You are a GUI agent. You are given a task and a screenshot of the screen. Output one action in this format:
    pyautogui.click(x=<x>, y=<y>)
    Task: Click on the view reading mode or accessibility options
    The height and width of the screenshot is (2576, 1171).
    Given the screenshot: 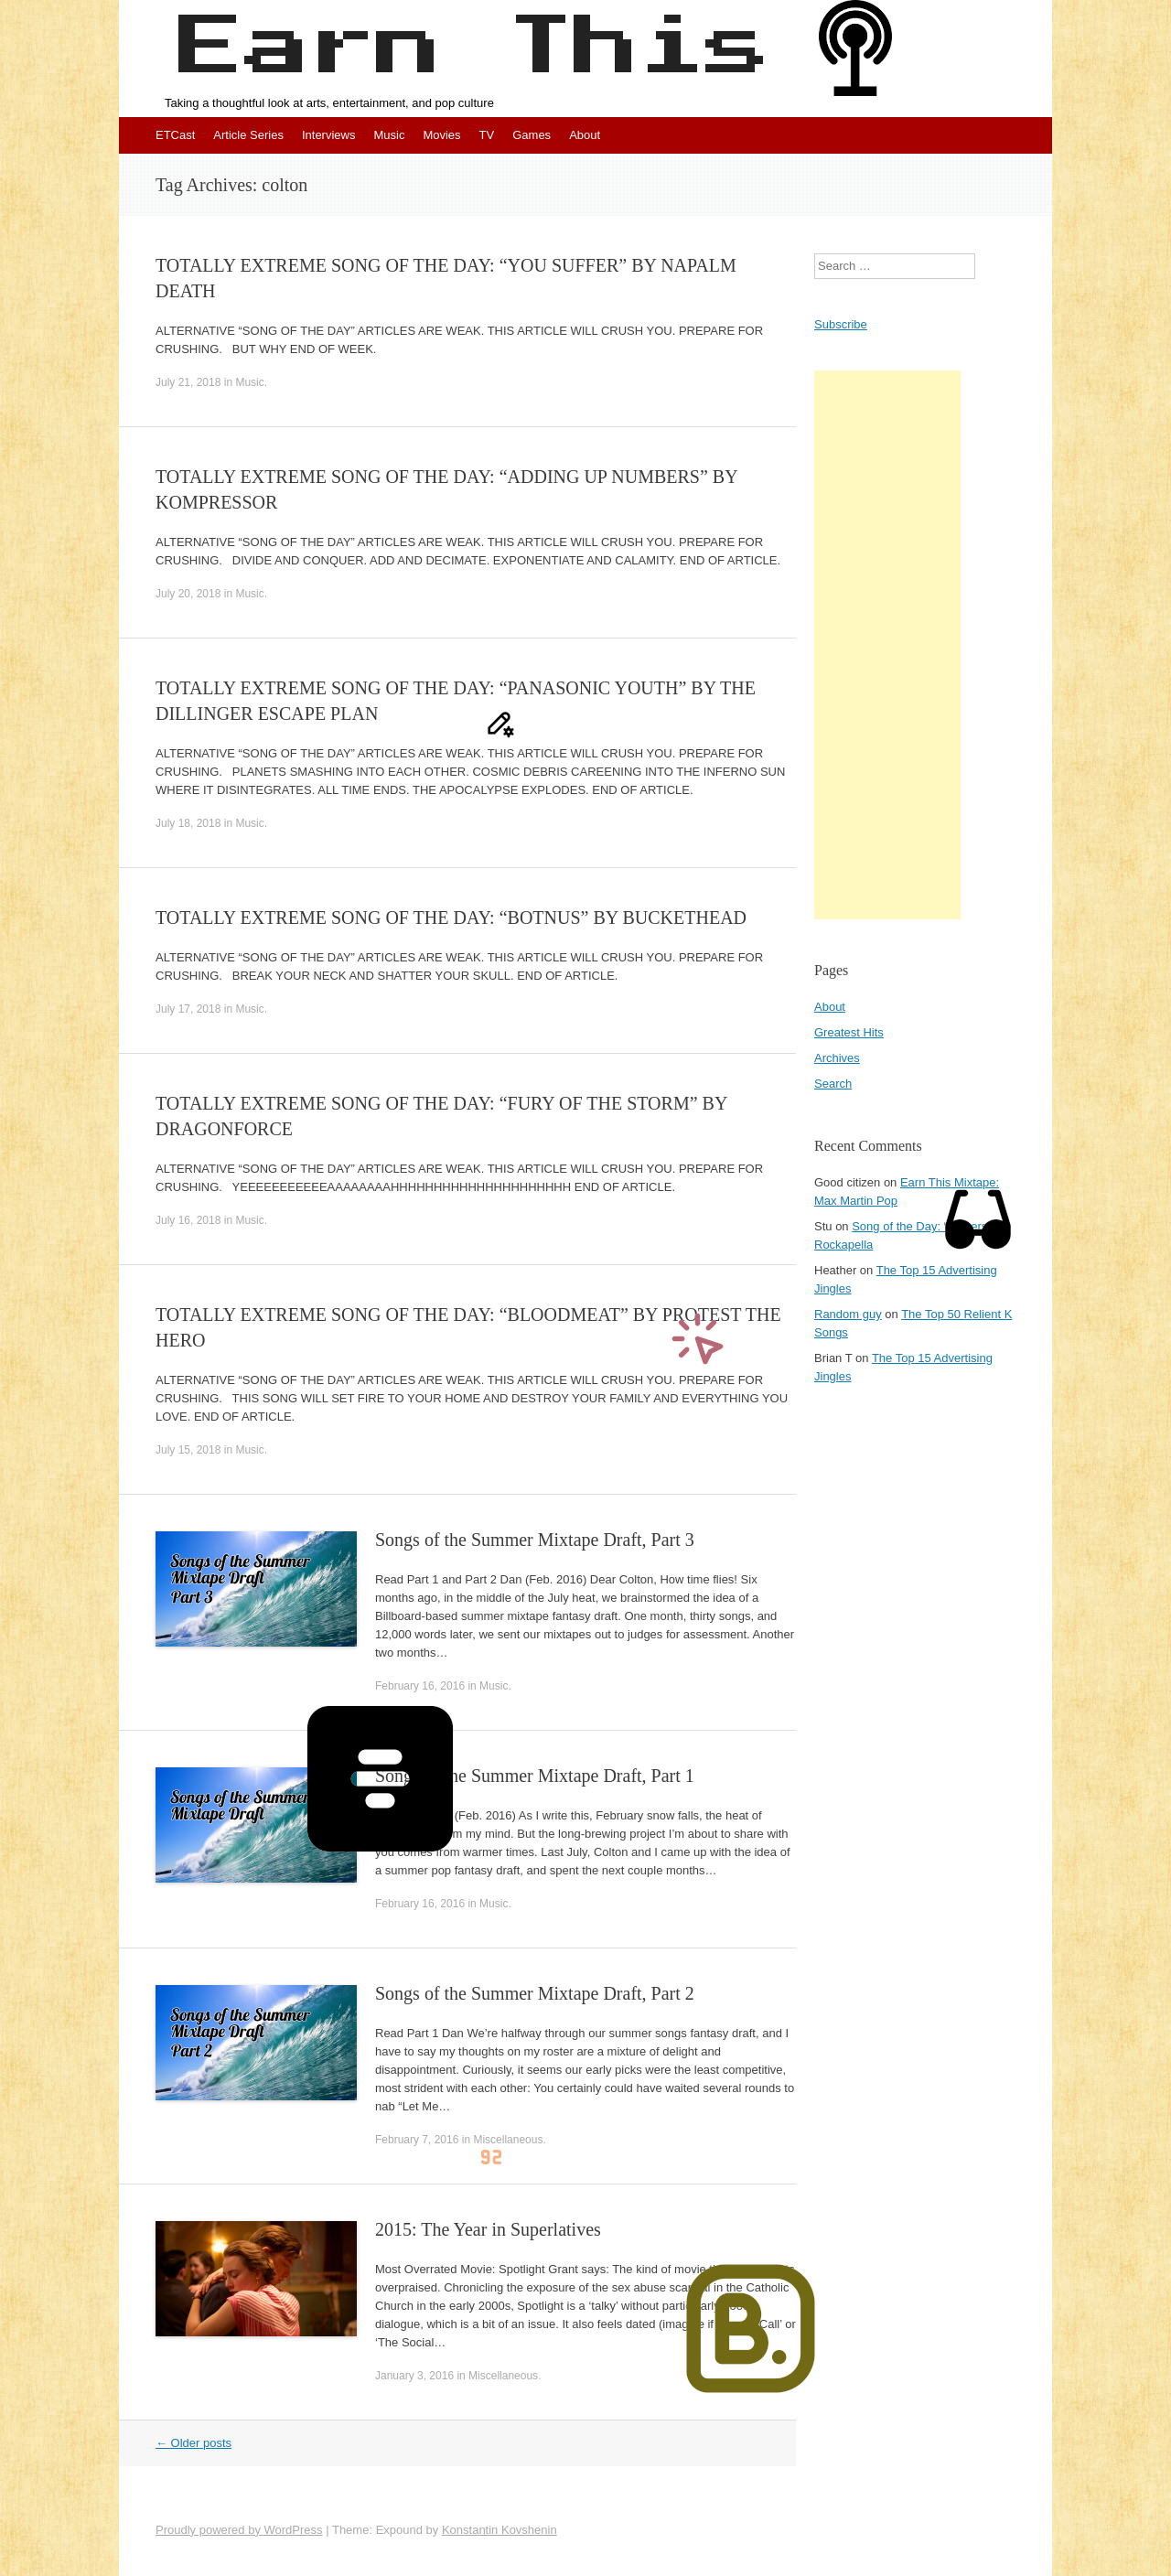 What is the action you would take?
    pyautogui.click(x=978, y=1219)
    